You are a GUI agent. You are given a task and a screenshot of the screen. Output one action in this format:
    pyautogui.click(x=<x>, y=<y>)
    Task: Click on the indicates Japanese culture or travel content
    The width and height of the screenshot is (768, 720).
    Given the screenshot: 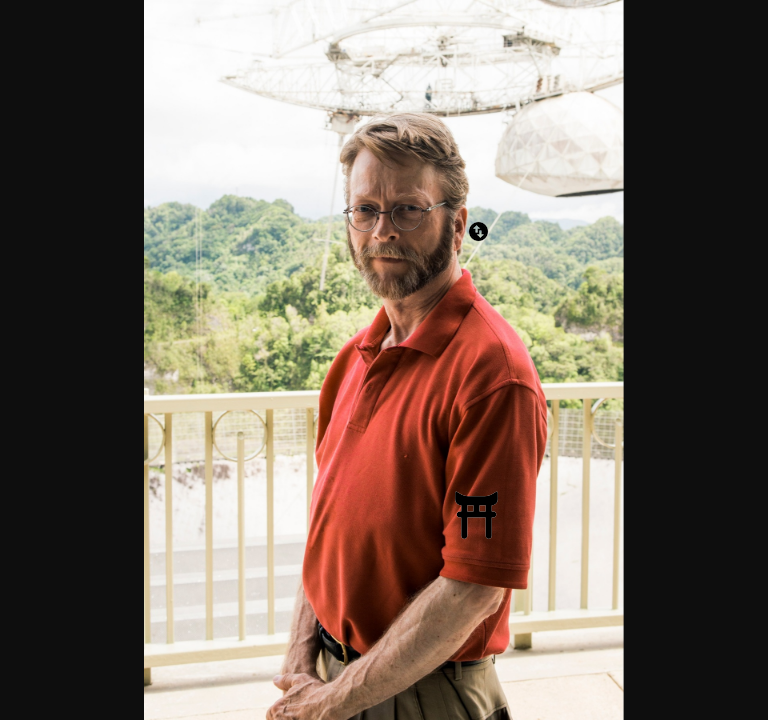 What is the action you would take?
    pyautogui.click(x=476, y=514)
    